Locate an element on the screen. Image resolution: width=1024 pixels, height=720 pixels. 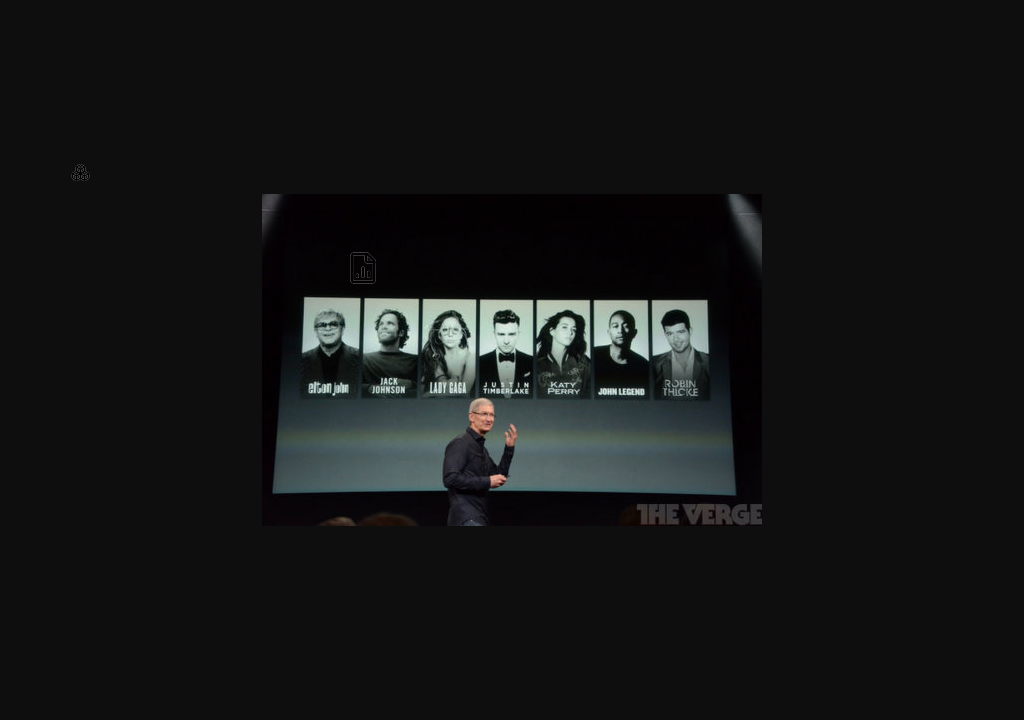
view report or analytics file is located at coordinates (363, 268).